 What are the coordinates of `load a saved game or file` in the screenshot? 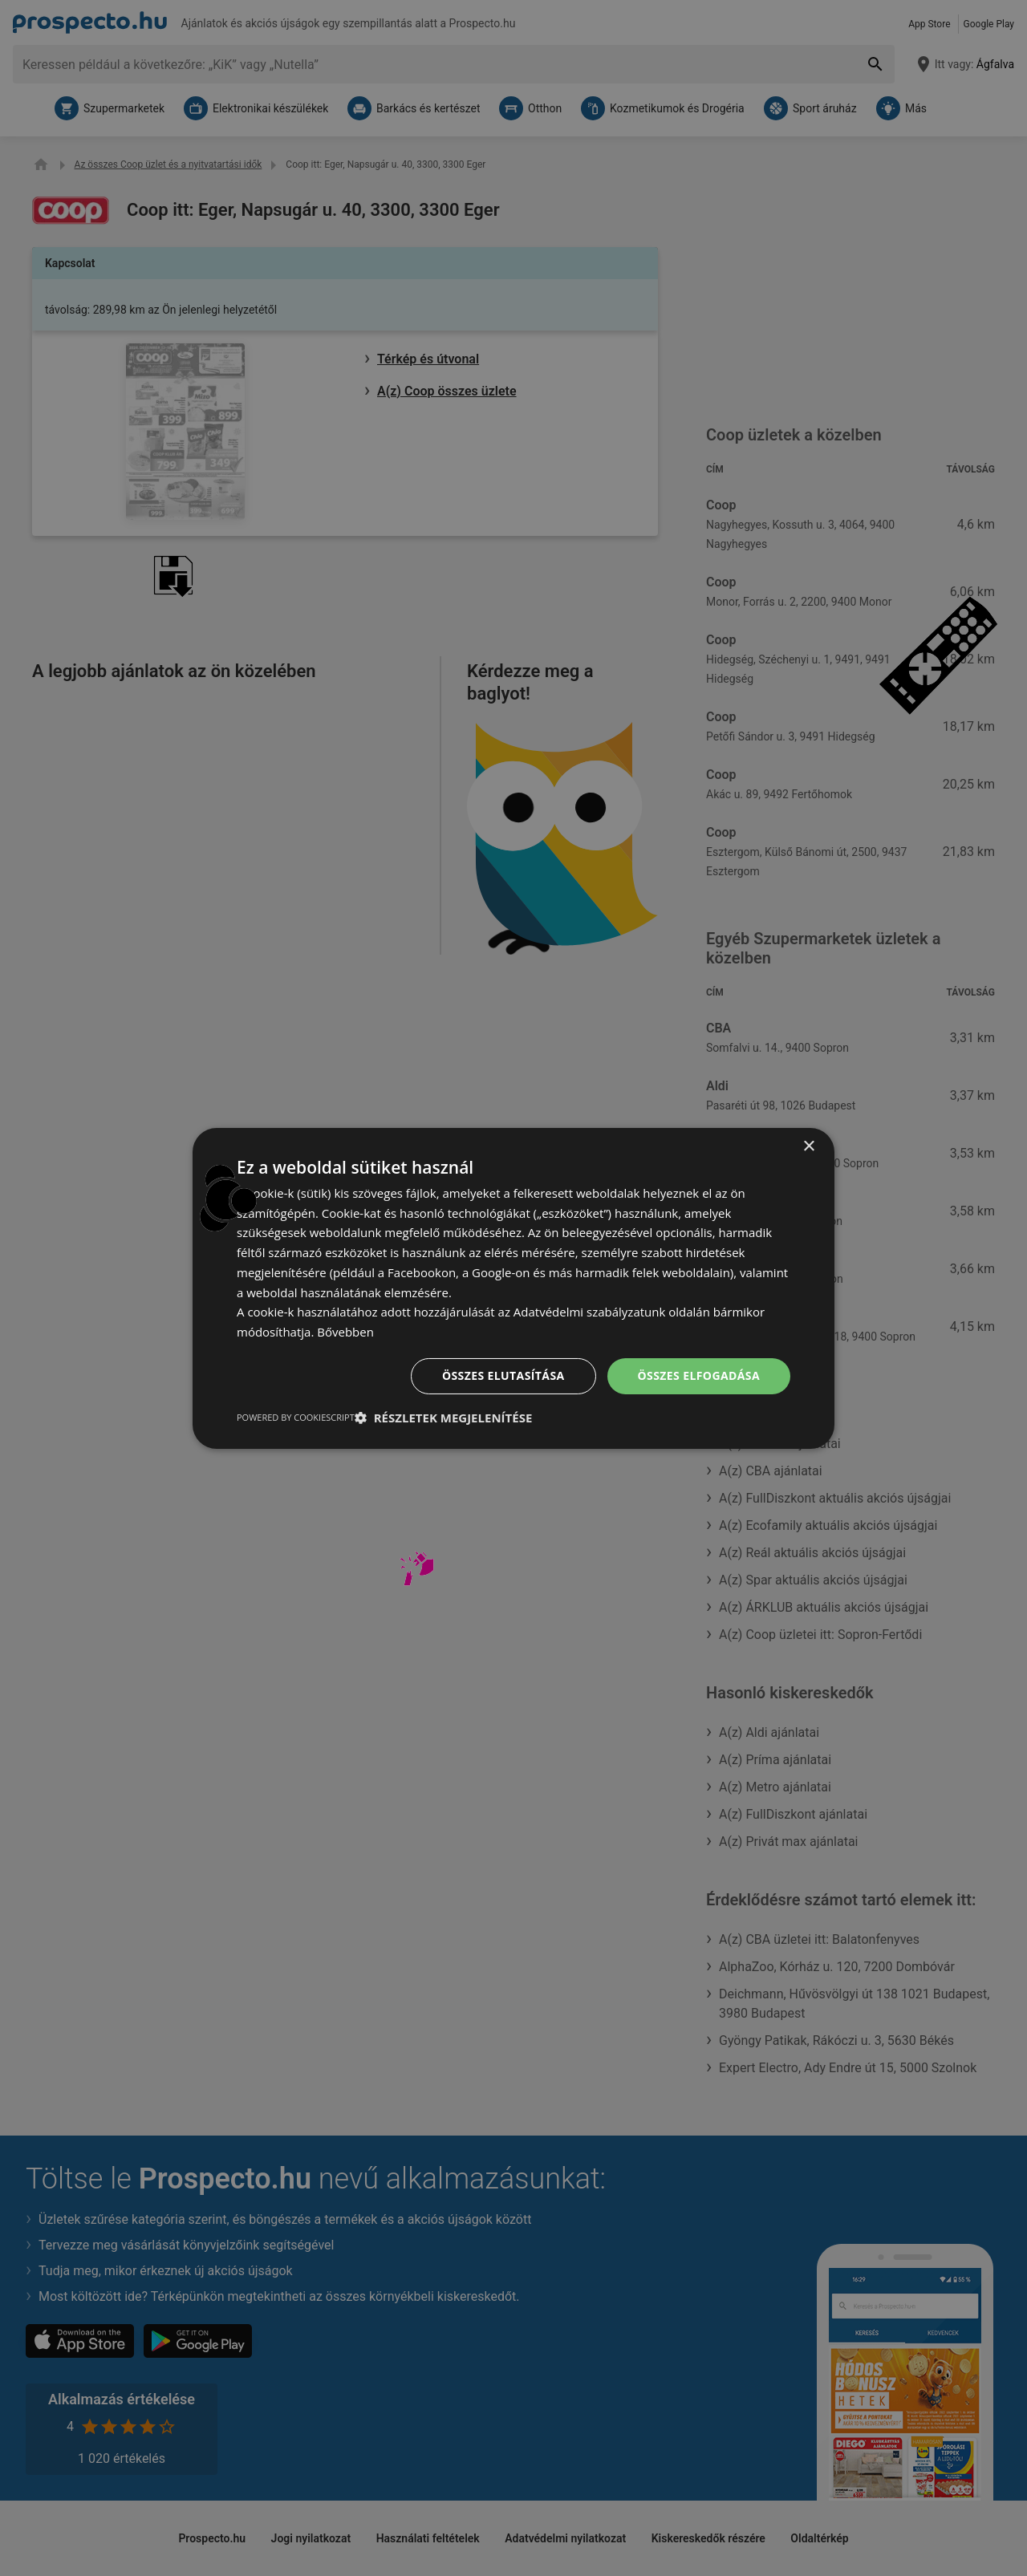 It's located at (173, 575).